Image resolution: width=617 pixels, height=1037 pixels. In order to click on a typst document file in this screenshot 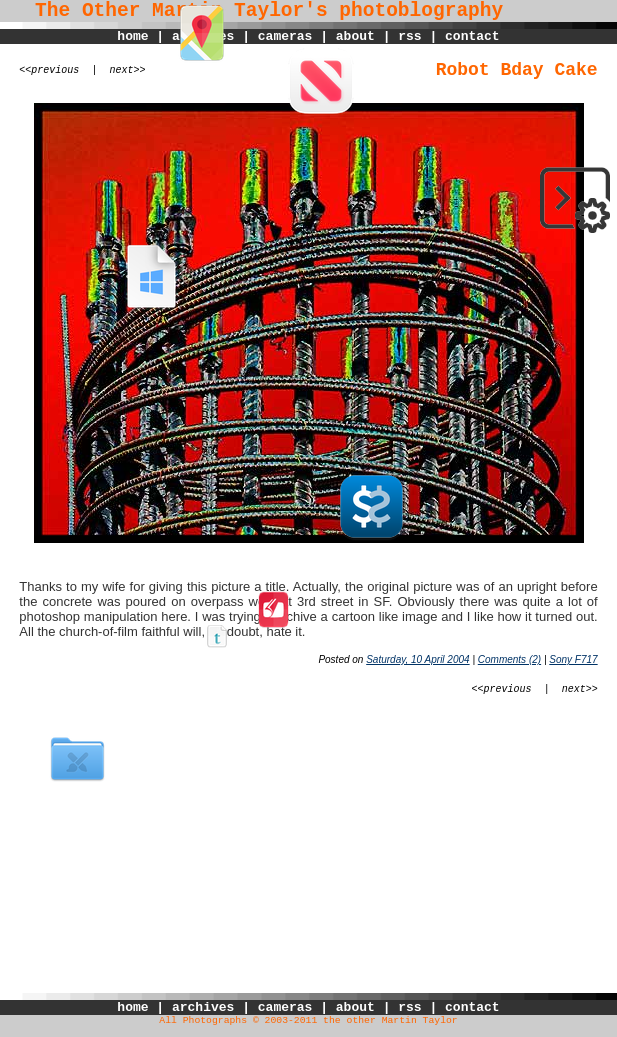, I will do `click(217, 636)`.